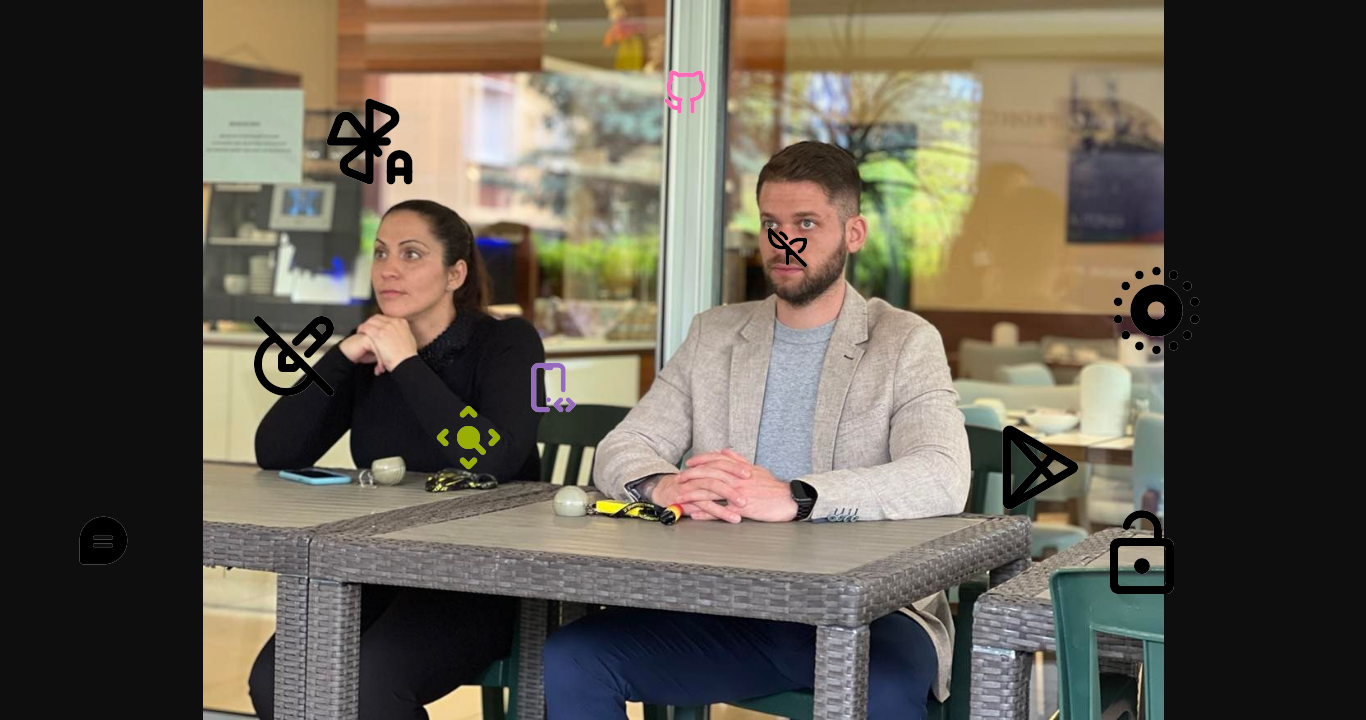 This screenshot has height=720, width=1366. Describe the element at coordinates (548, 387) in the screenshot. I see `access mobile development tools` at that location.